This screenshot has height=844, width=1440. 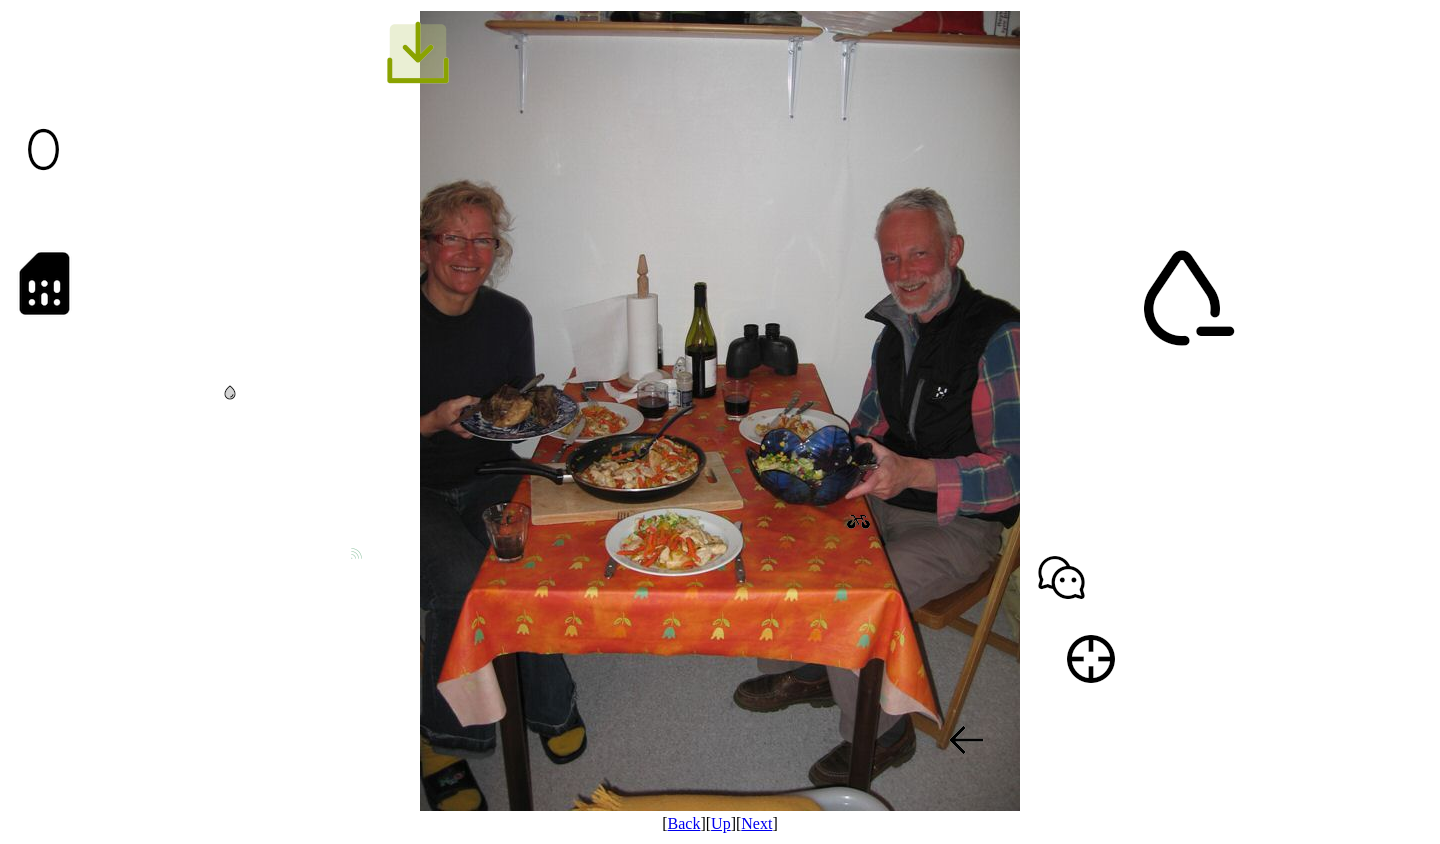 I want to click on select bicycle as transportation mode, so click(x=858, y=521).